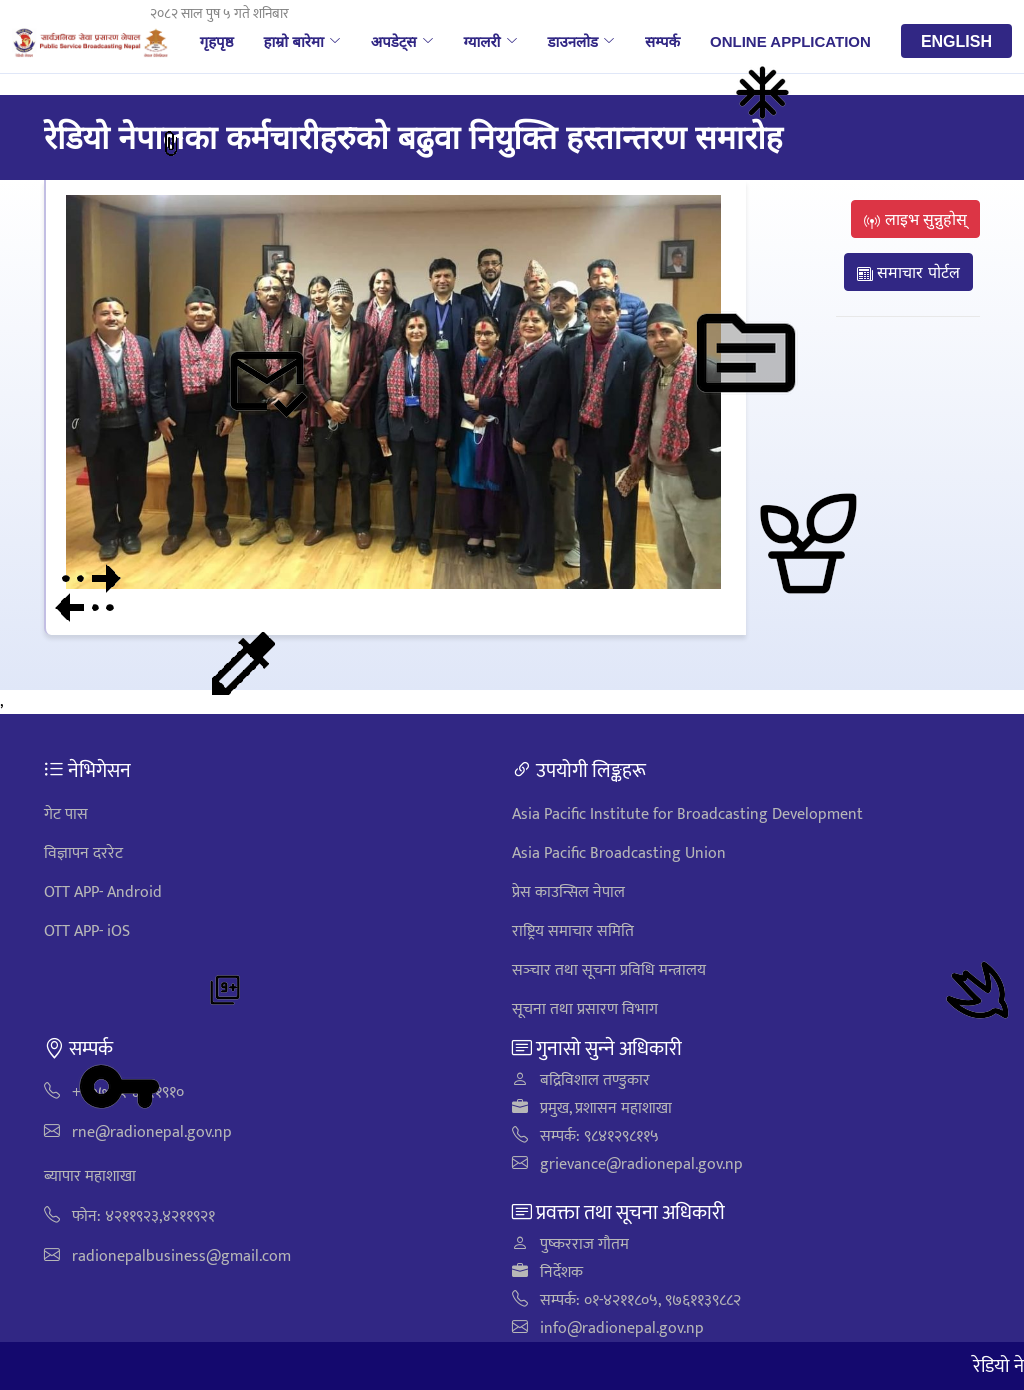 Image resolution: width=1024 pixels, height=1390 pixels. Describe the element at coordinates (170, 143) in the screenshot. I see `attach a file to your message` at that location.